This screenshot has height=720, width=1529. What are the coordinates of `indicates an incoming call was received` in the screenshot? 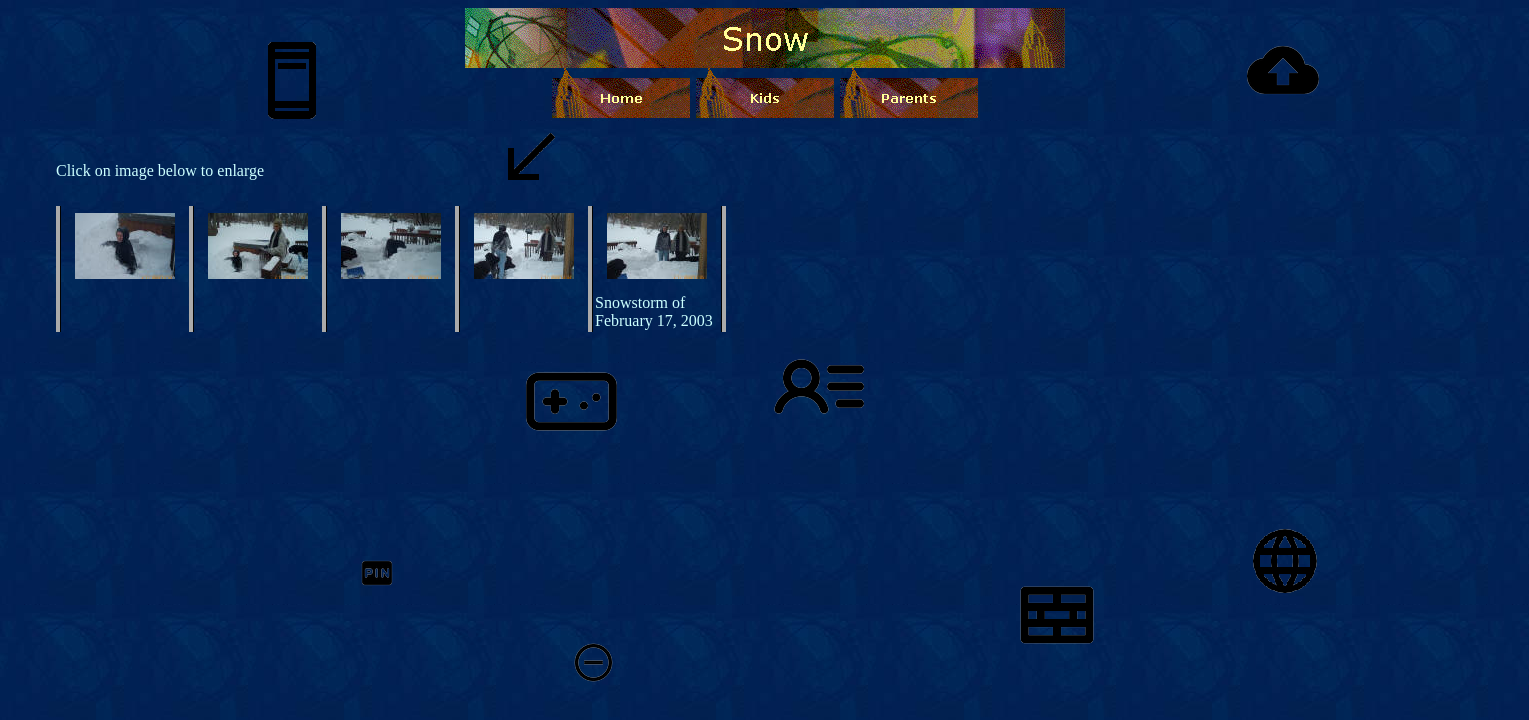 It's located at (530, 158).